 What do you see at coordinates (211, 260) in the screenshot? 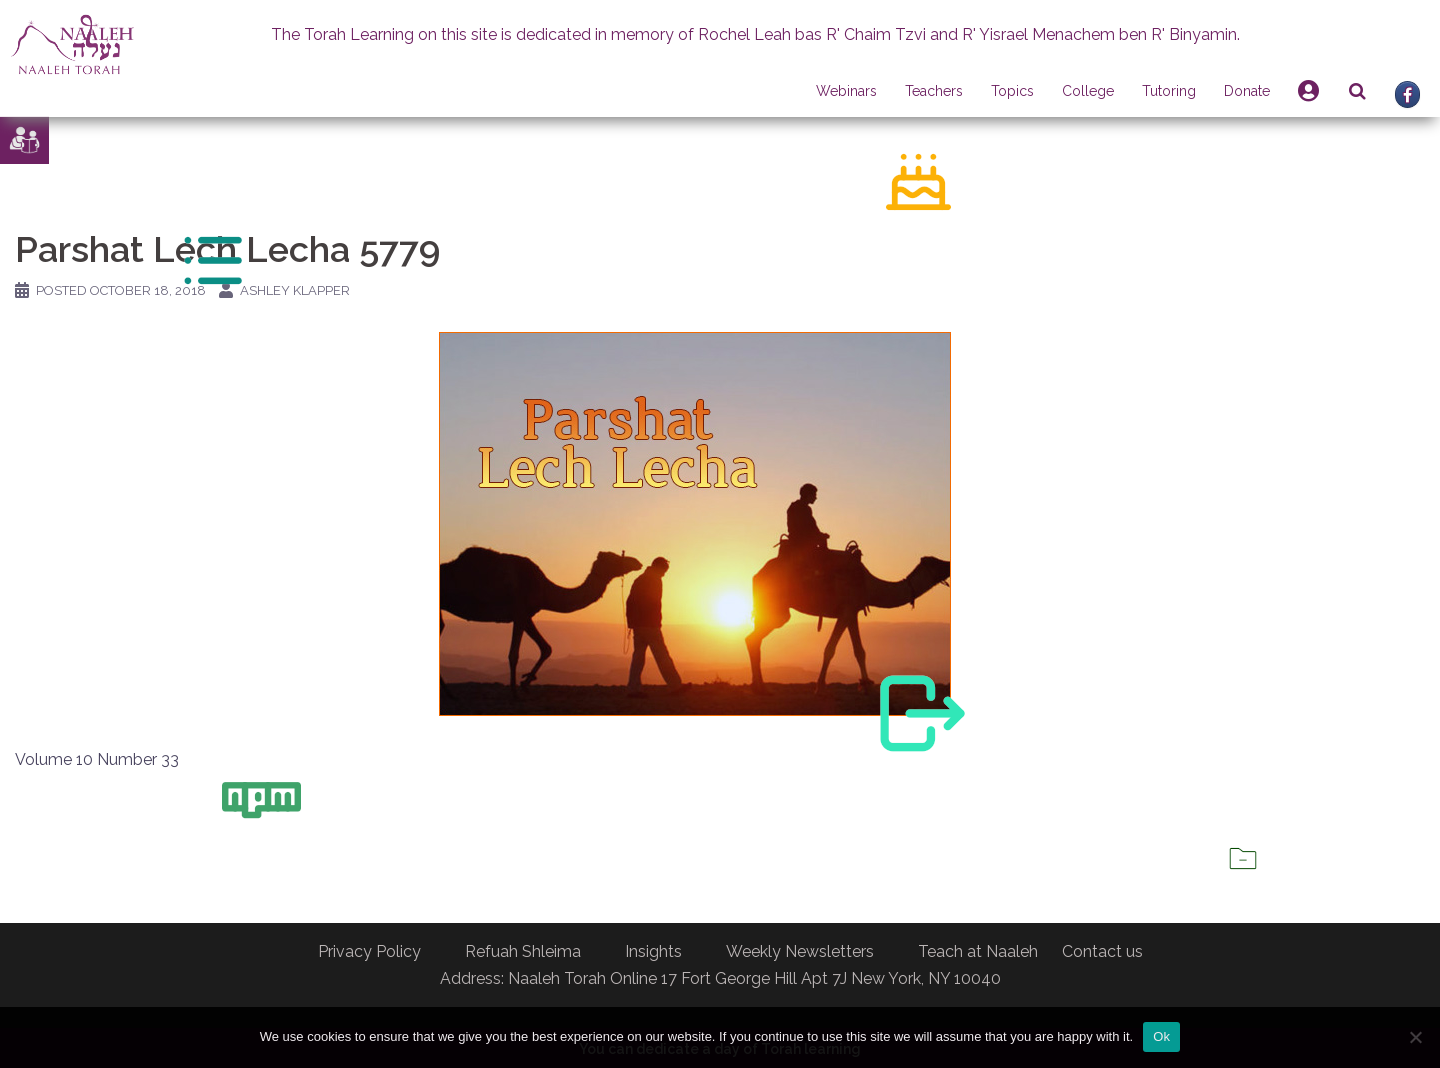
I see `view items in list format` at bounding box center [211, 260].